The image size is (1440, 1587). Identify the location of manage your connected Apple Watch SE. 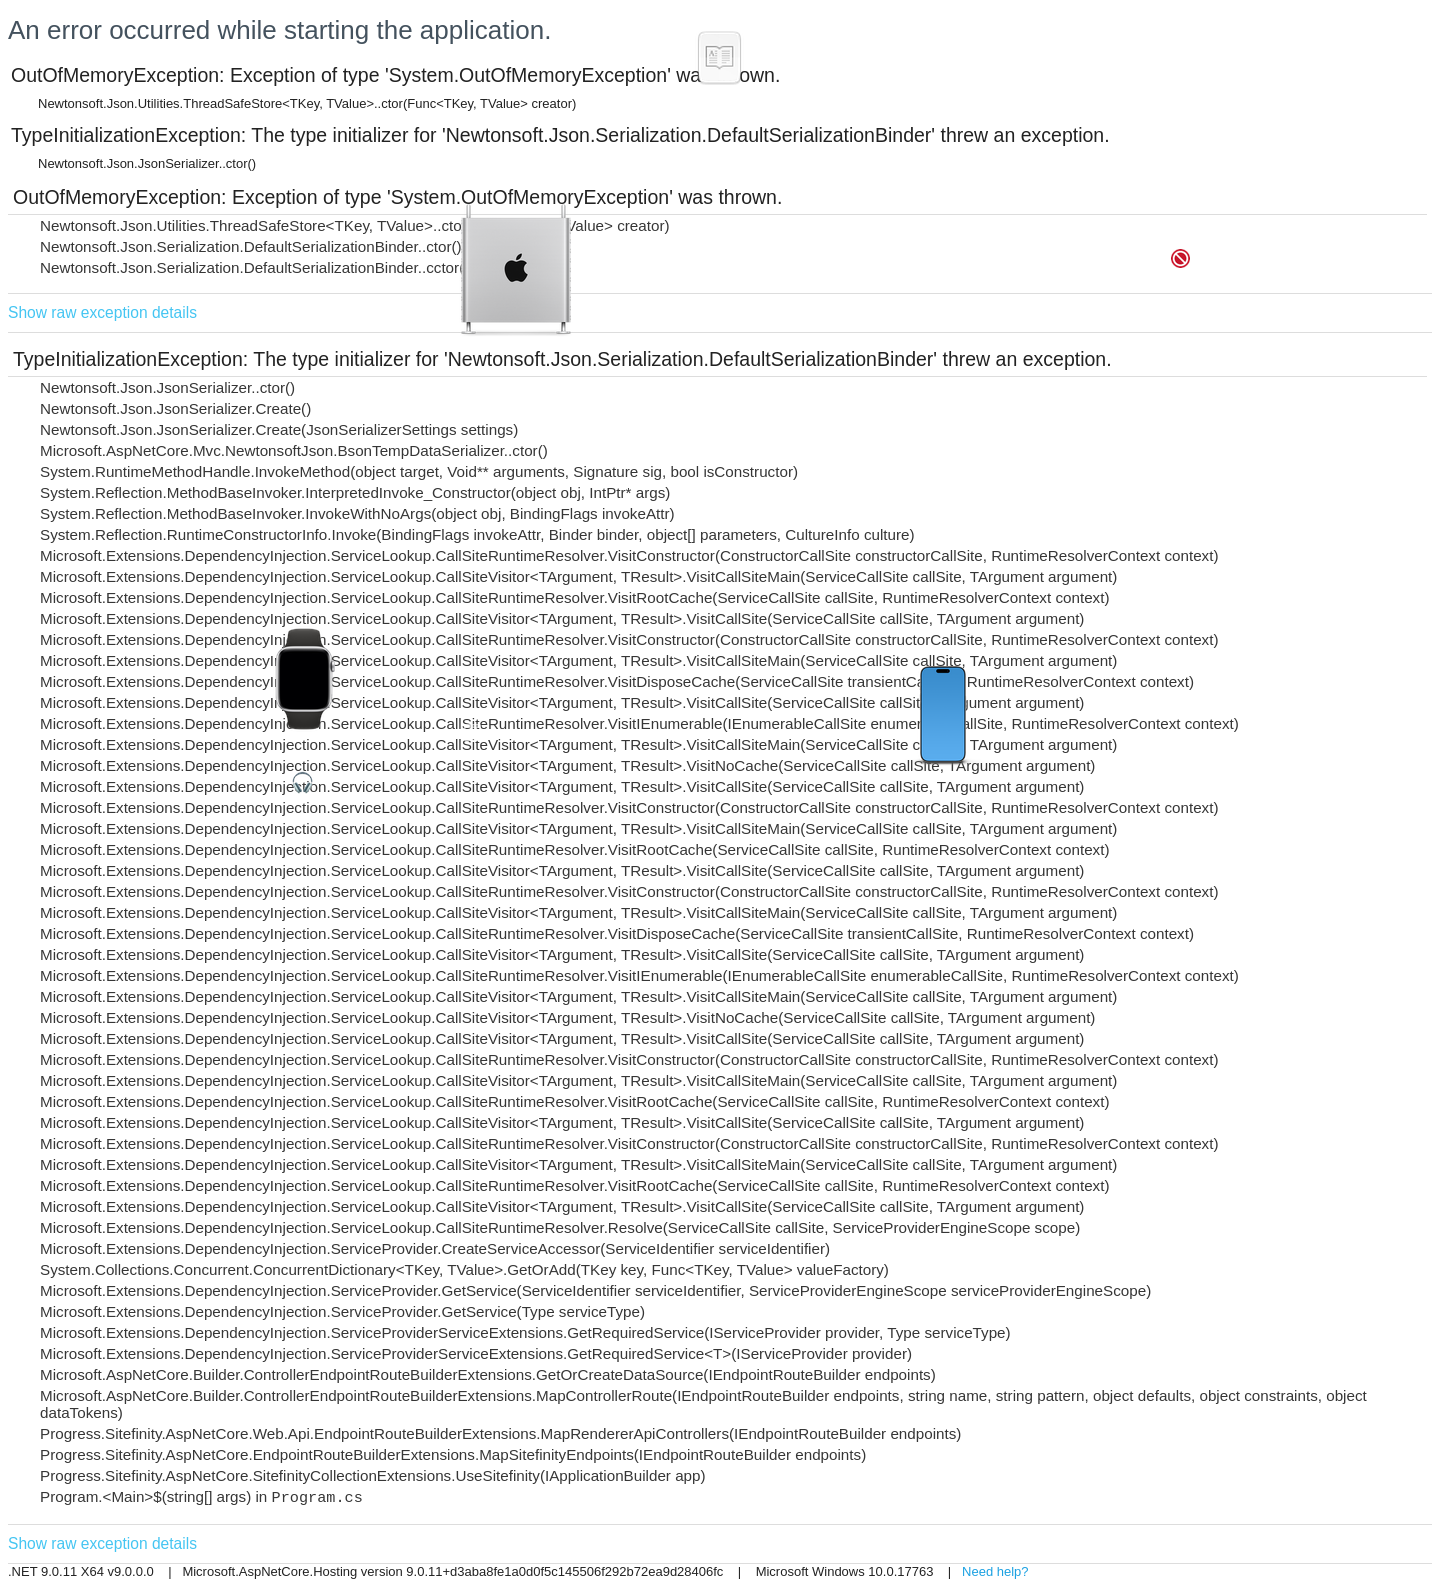
(304, 679).